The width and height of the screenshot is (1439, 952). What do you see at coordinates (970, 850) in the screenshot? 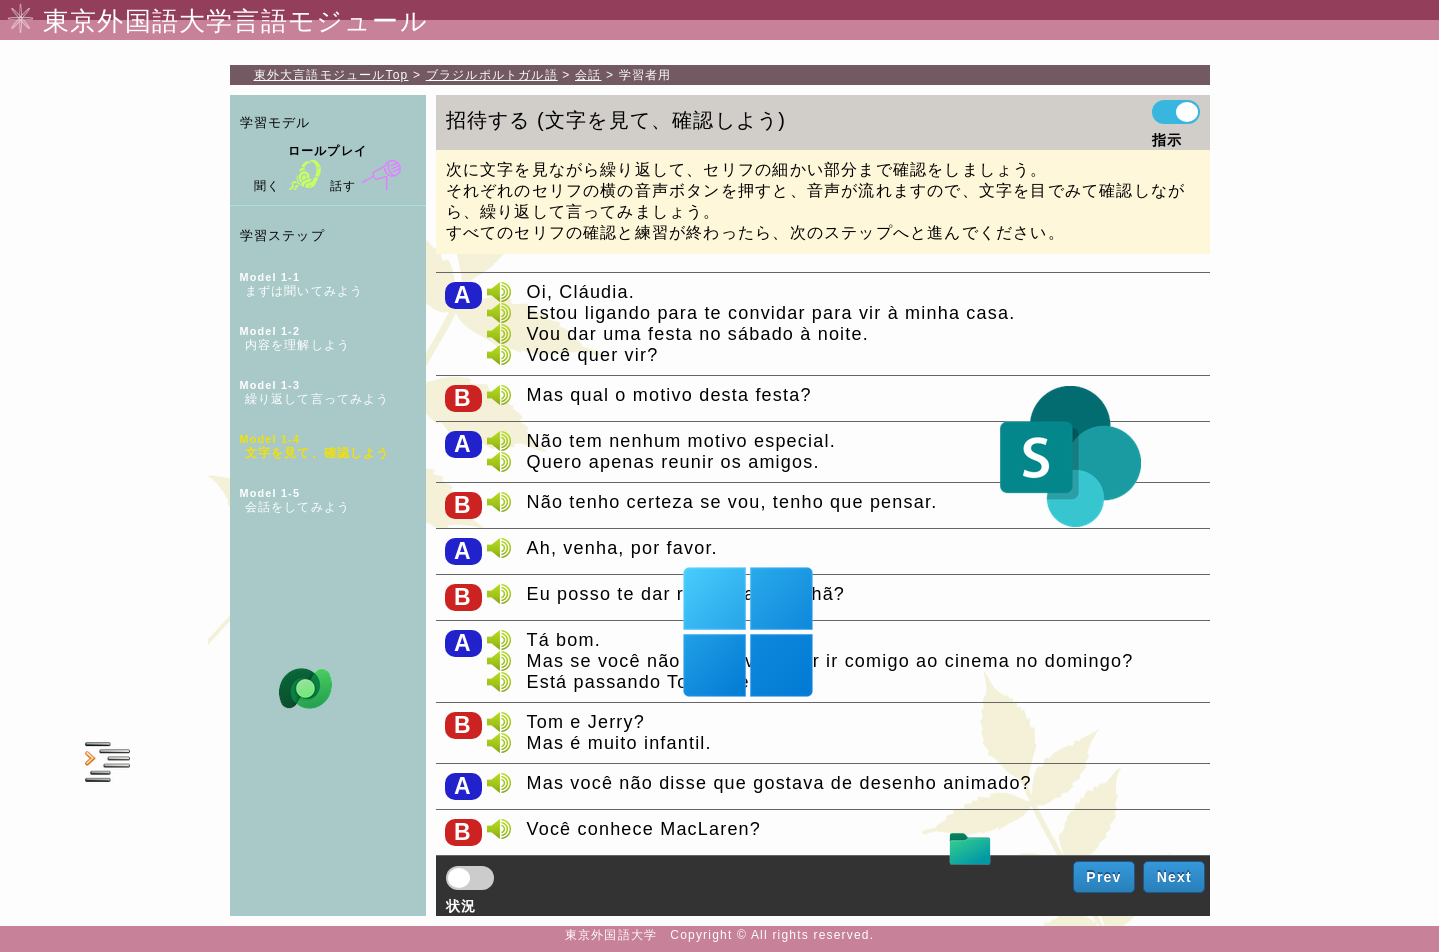
I see `open the green folder` at bounding box center [970, 850].